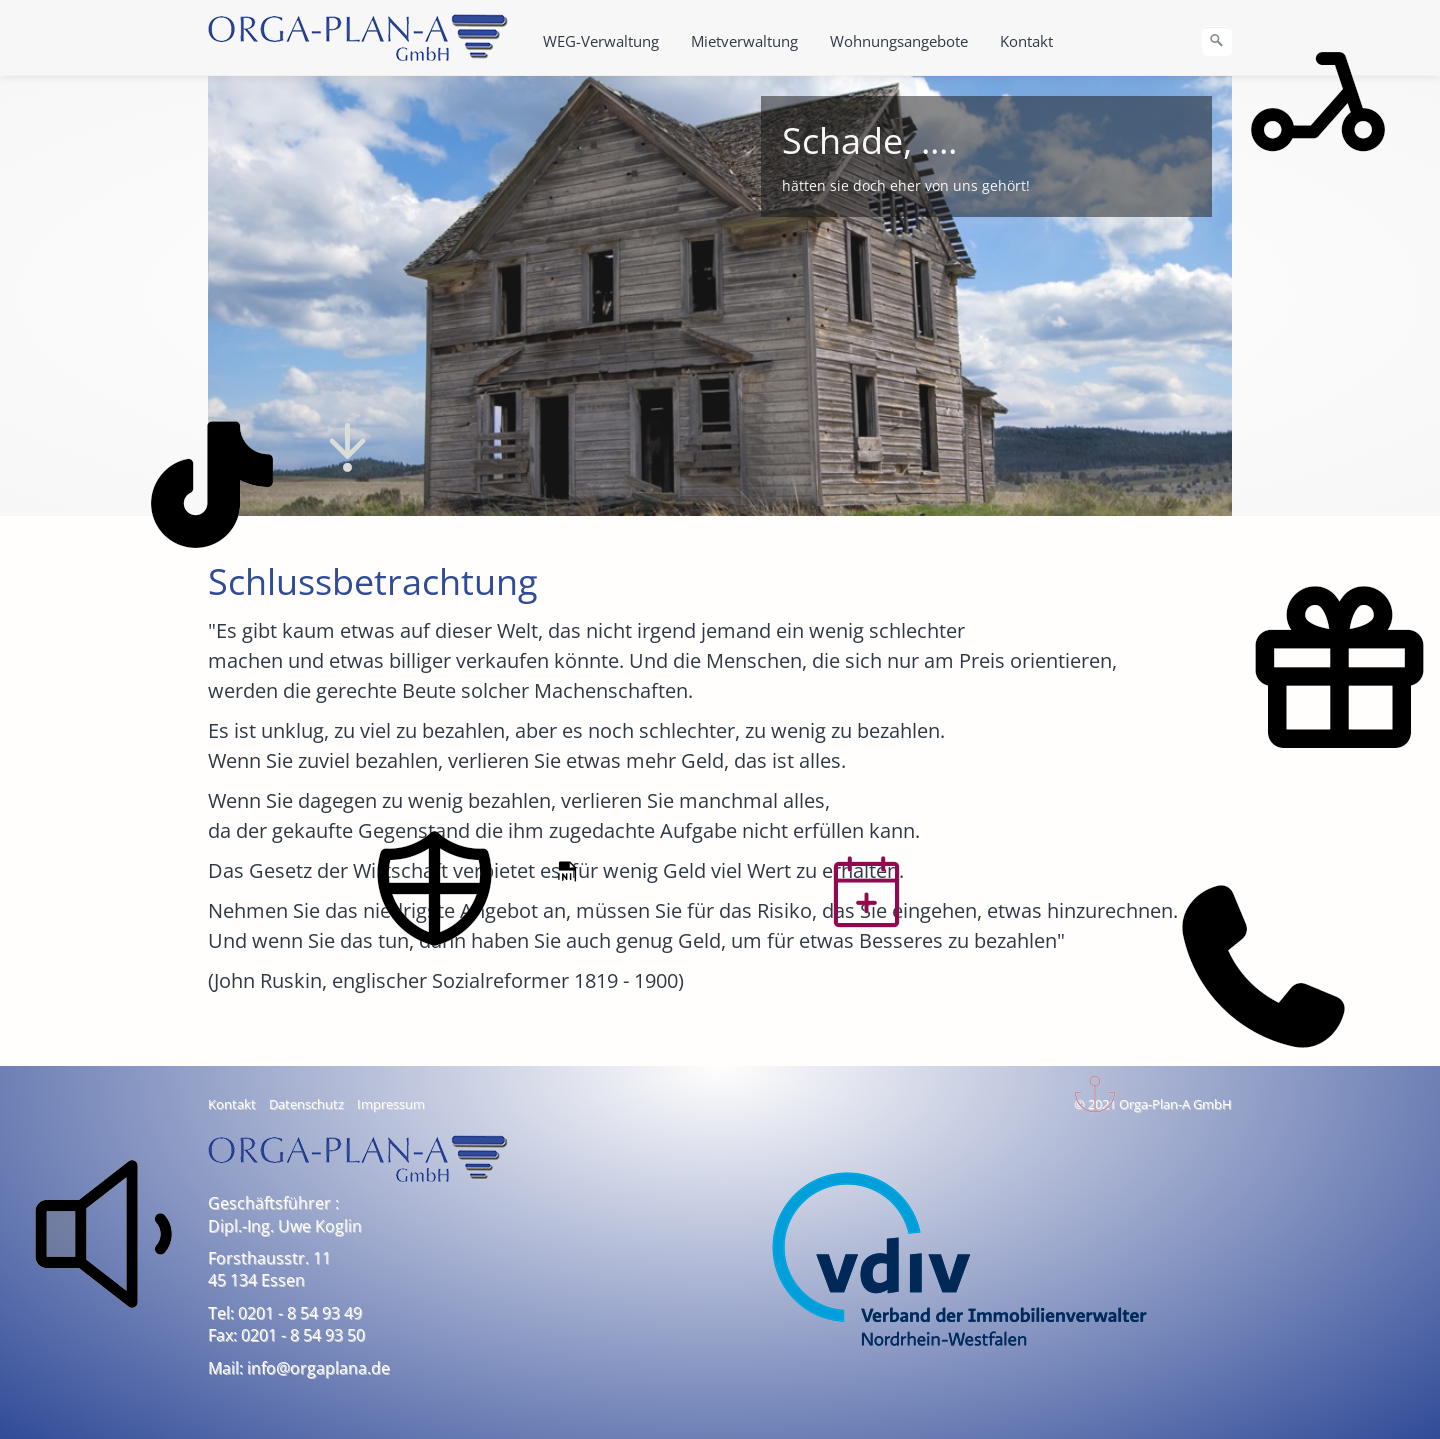  Describe the element at coordinates (1263, 966) in the screenshot. I see `make a phone call` at that location.